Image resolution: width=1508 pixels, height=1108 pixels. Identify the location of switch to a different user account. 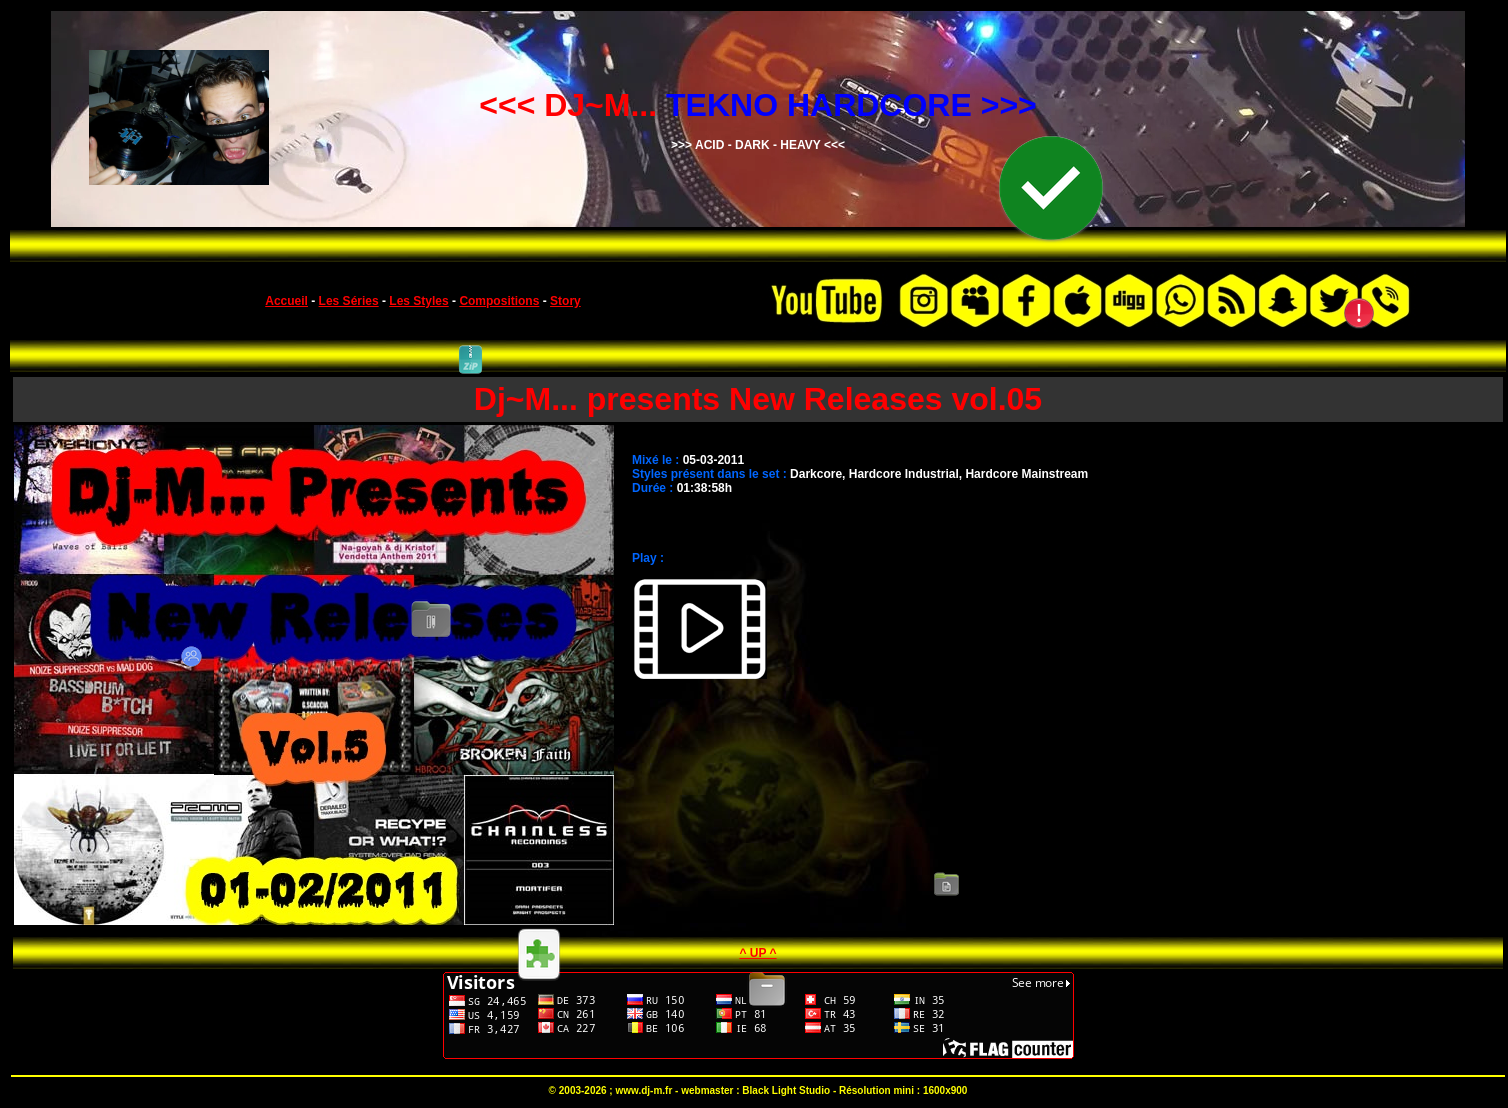
(191, 656).